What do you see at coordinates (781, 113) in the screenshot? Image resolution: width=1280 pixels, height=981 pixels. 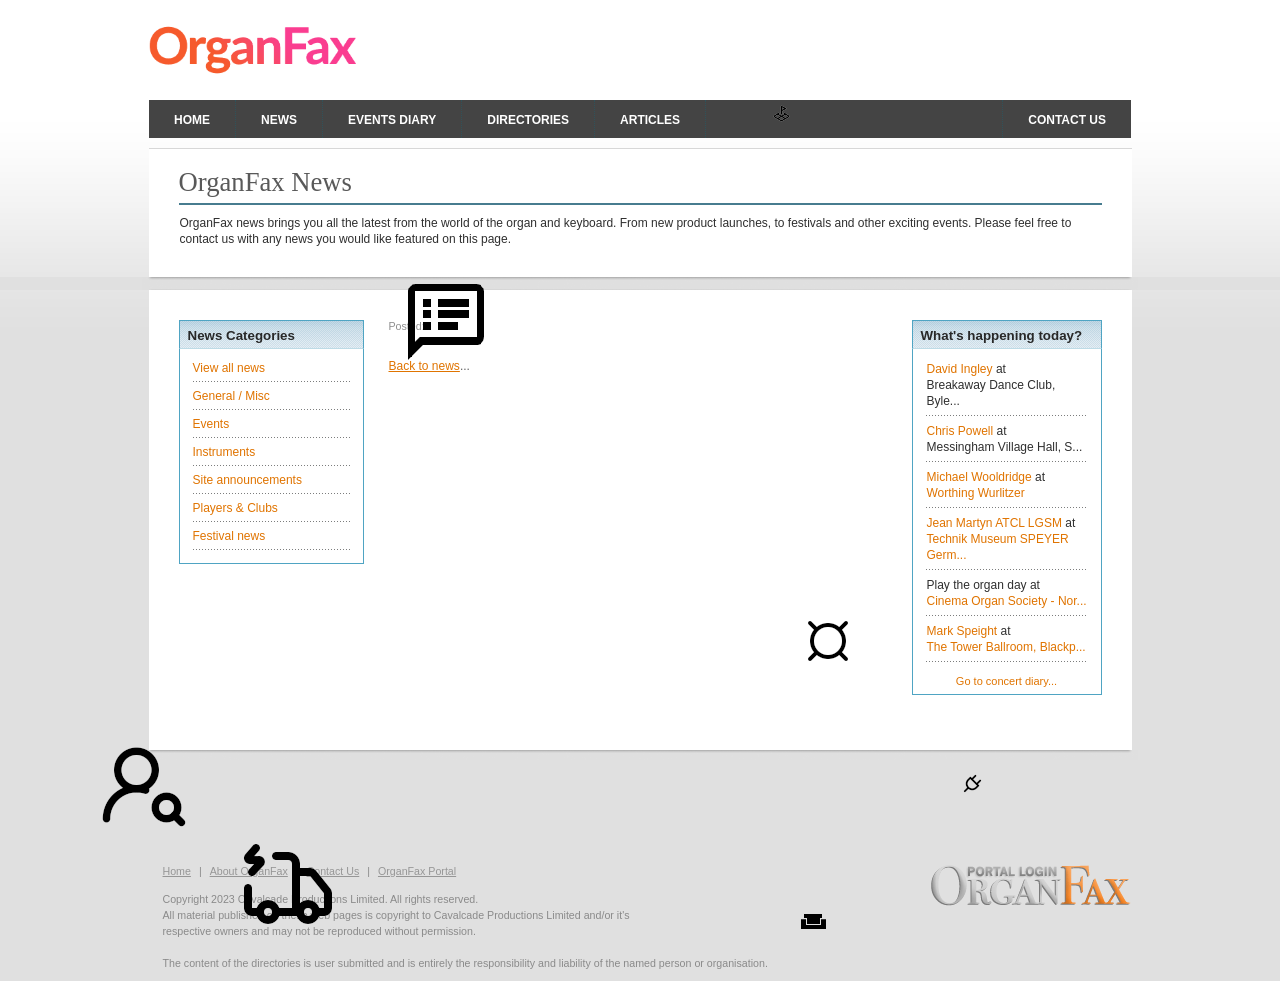 I see `view land plot or parcel details` at bounding box center [781, 113].